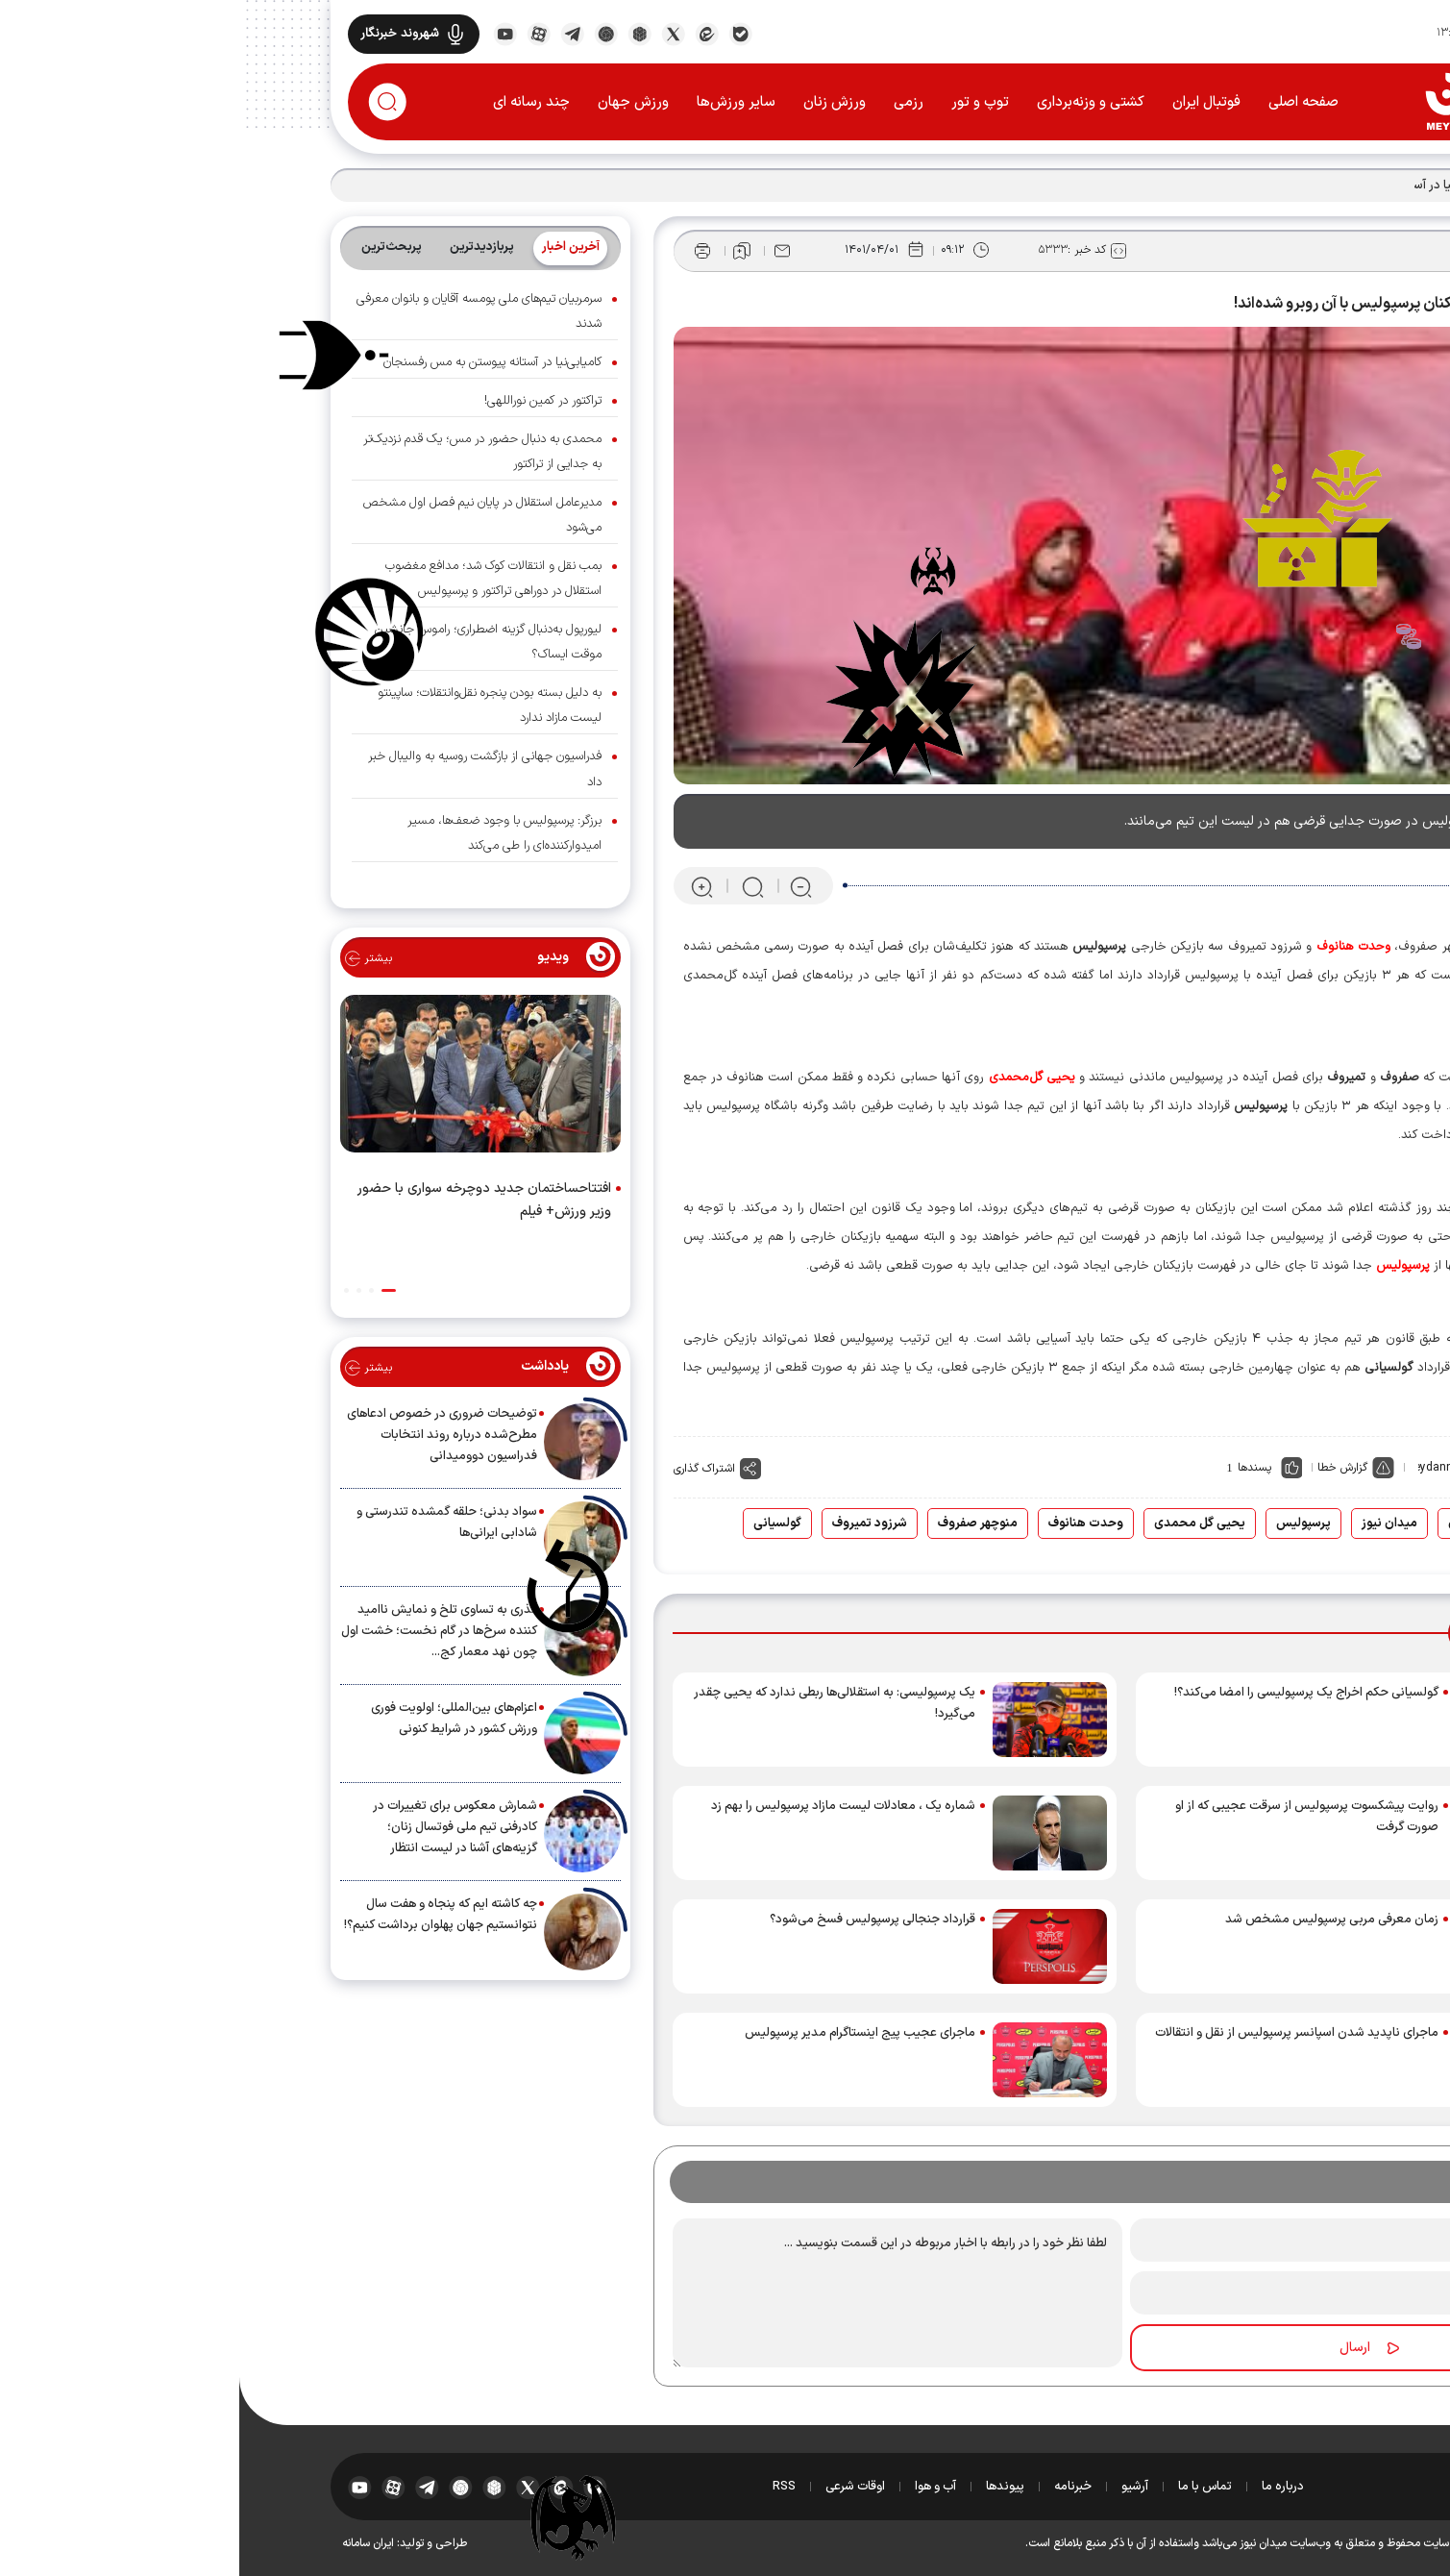  I want to click on crossed swords clash or combat action, so click(905, 700).